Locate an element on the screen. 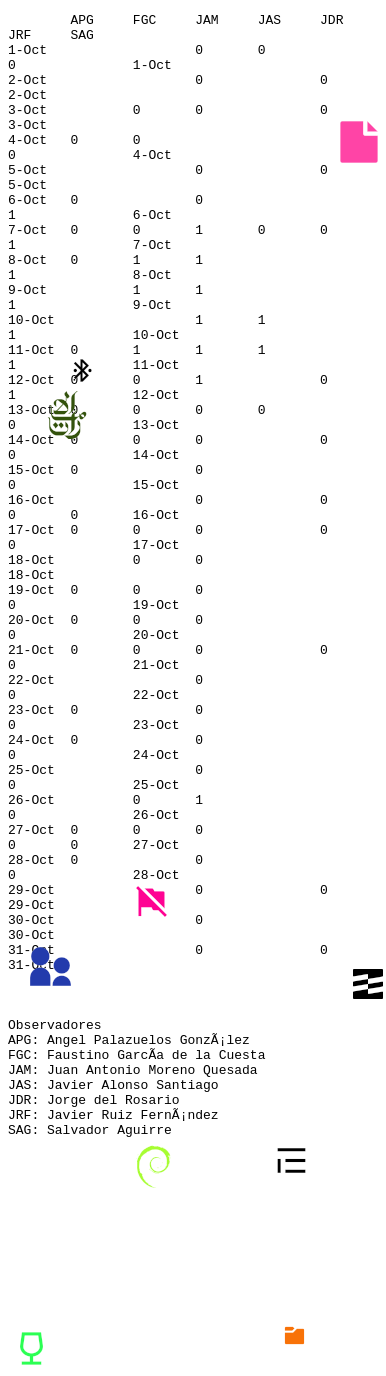  emirates airline logo is located at coordinates (67, 415).